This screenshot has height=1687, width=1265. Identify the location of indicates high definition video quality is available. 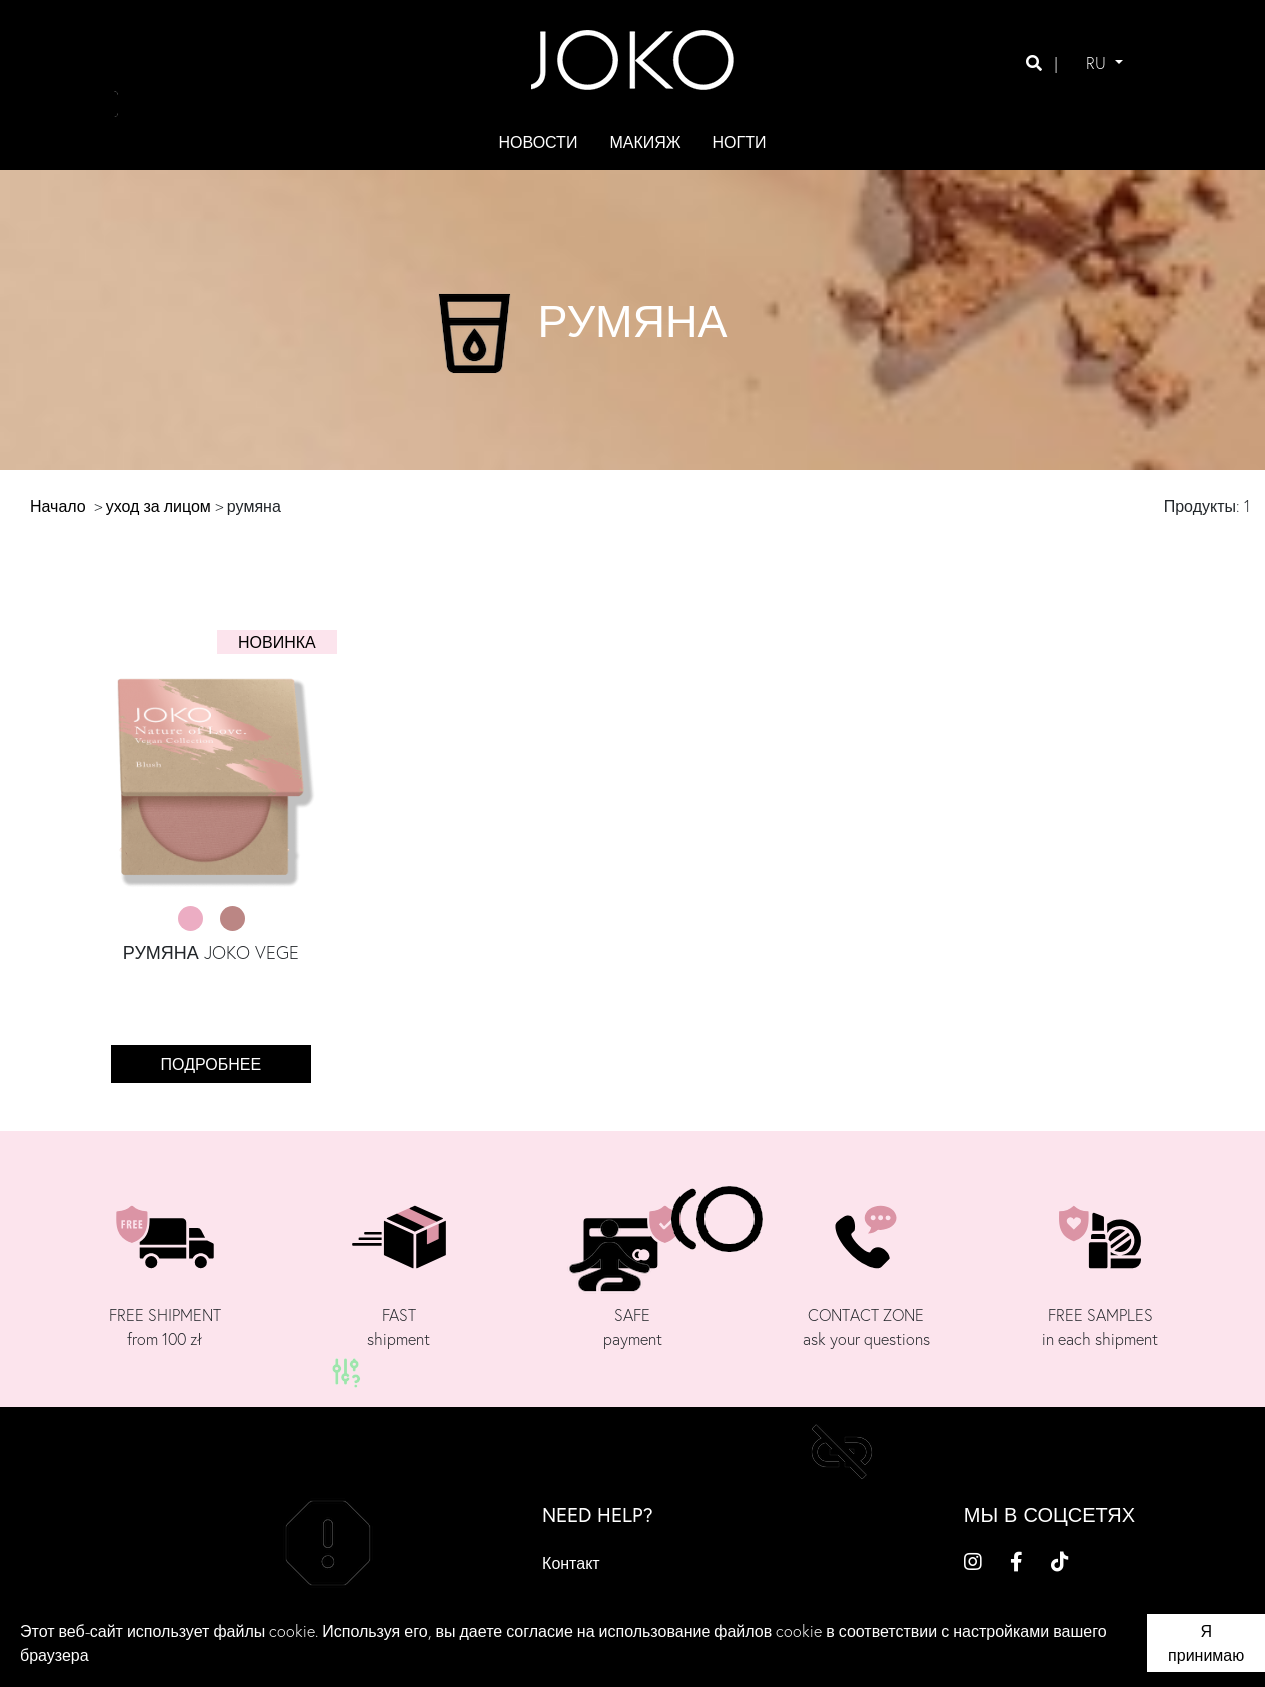
(92, 104).